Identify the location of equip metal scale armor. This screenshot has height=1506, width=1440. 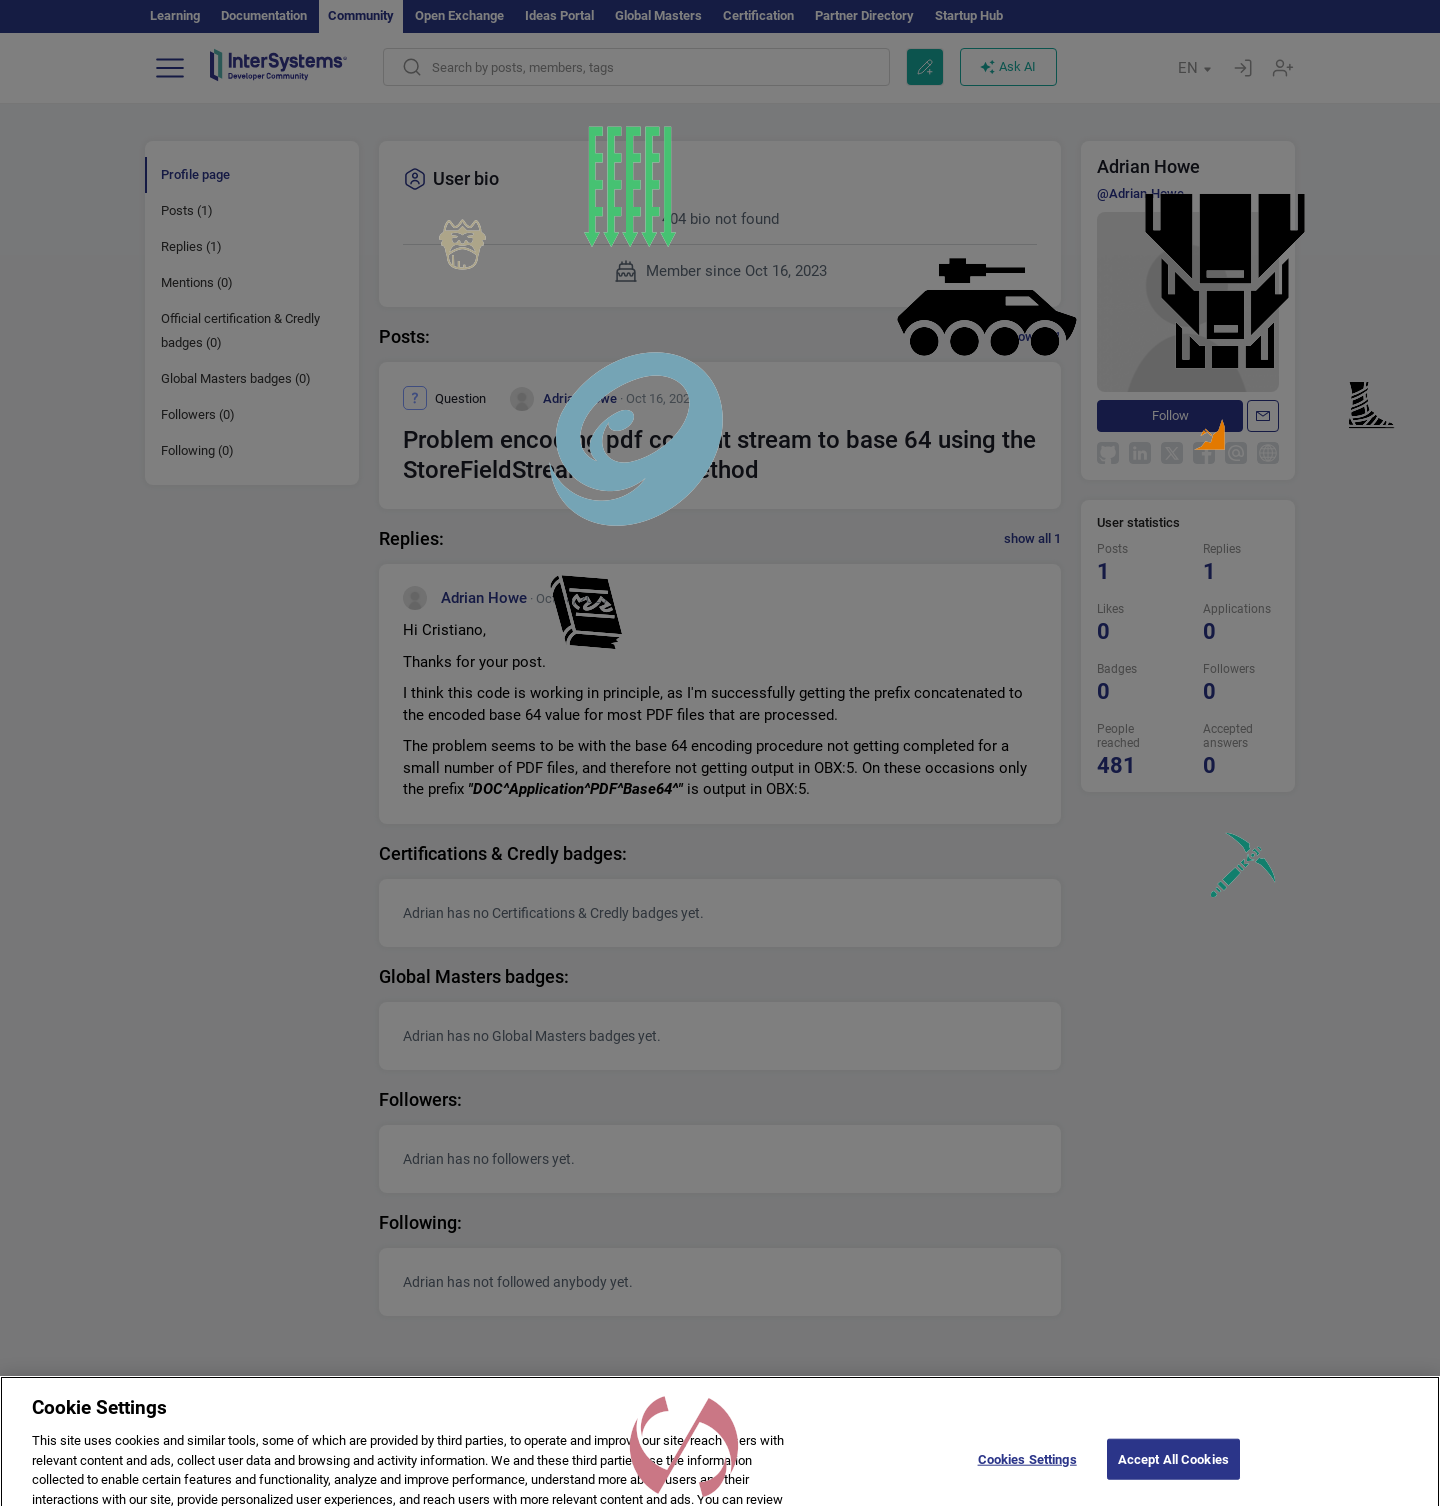
(1225, 281).